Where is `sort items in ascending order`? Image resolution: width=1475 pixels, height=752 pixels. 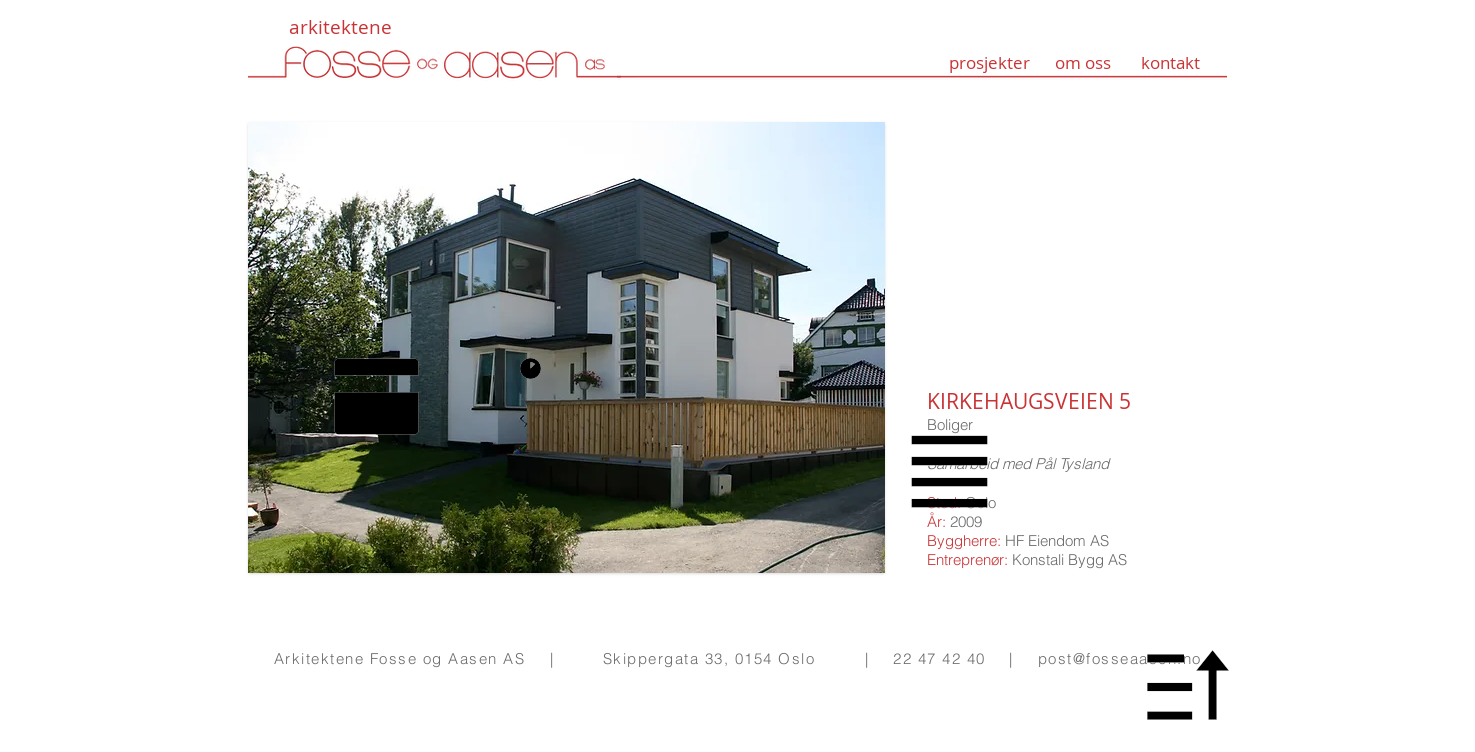 sort items in ascending order is located at coordinates (1184, 687).